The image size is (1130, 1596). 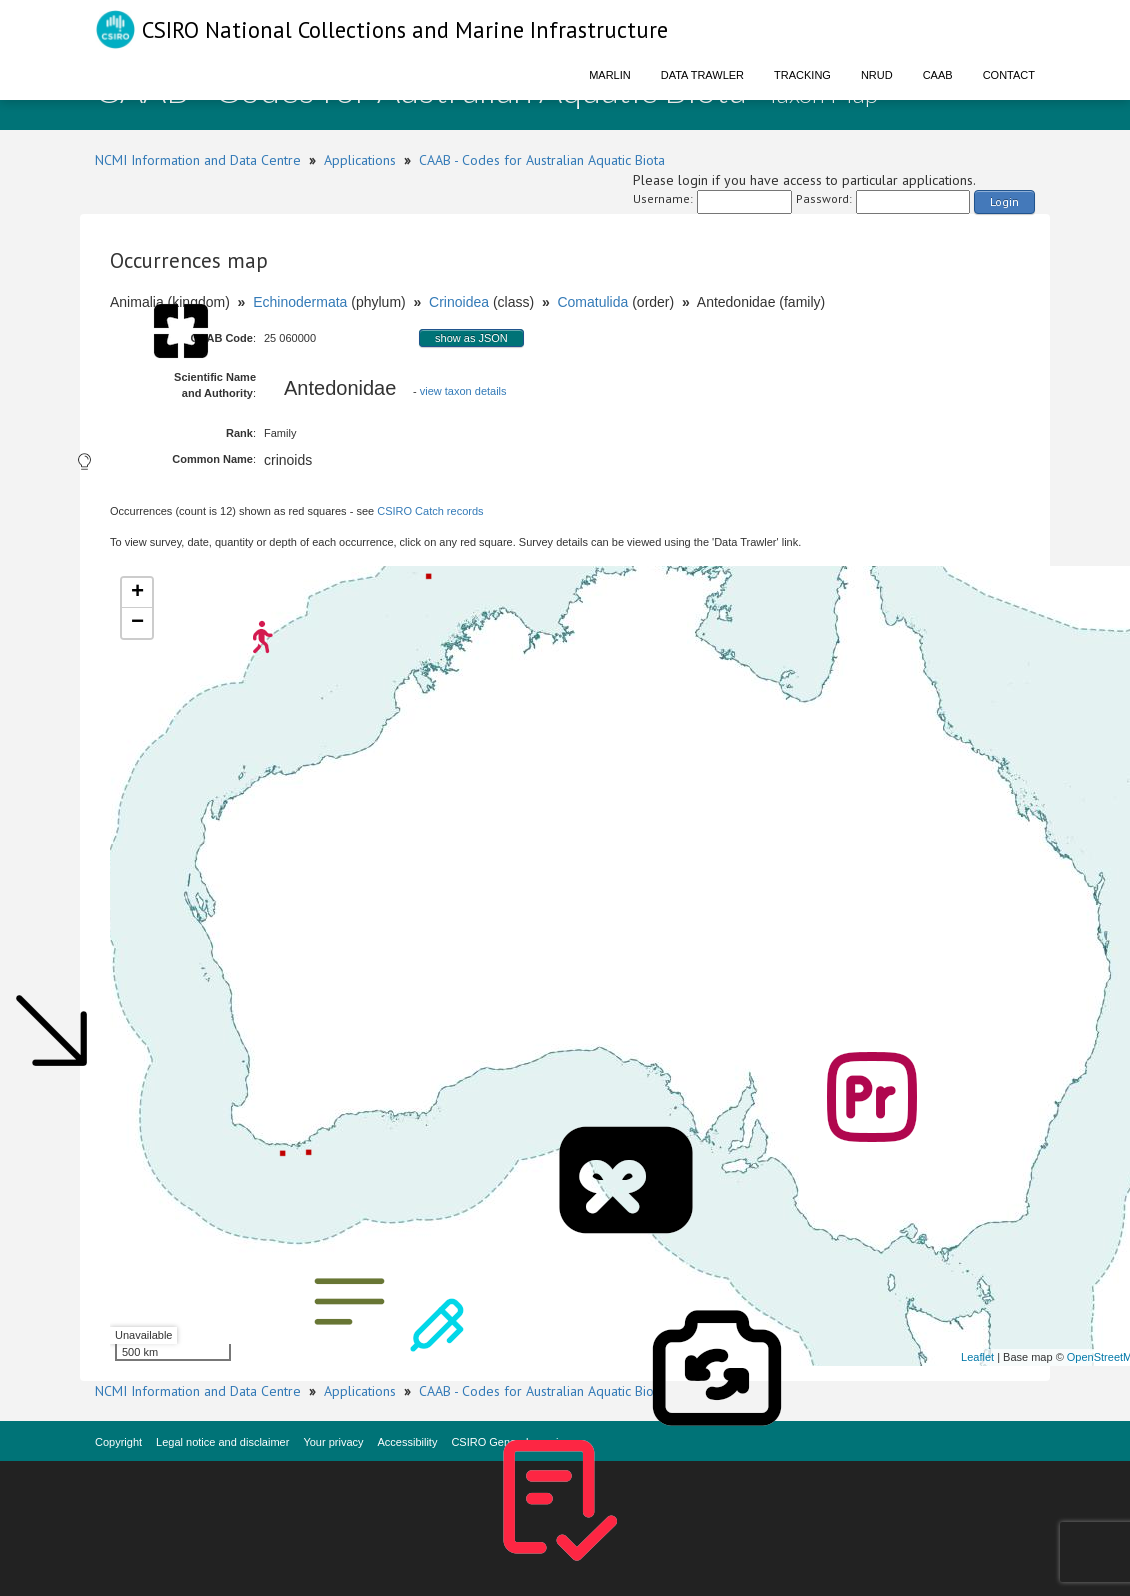 What do you see at coordinates (556, 1500) in the screenshot?
I see `view or manage a task checklist` at bounding box center [556, 1500].